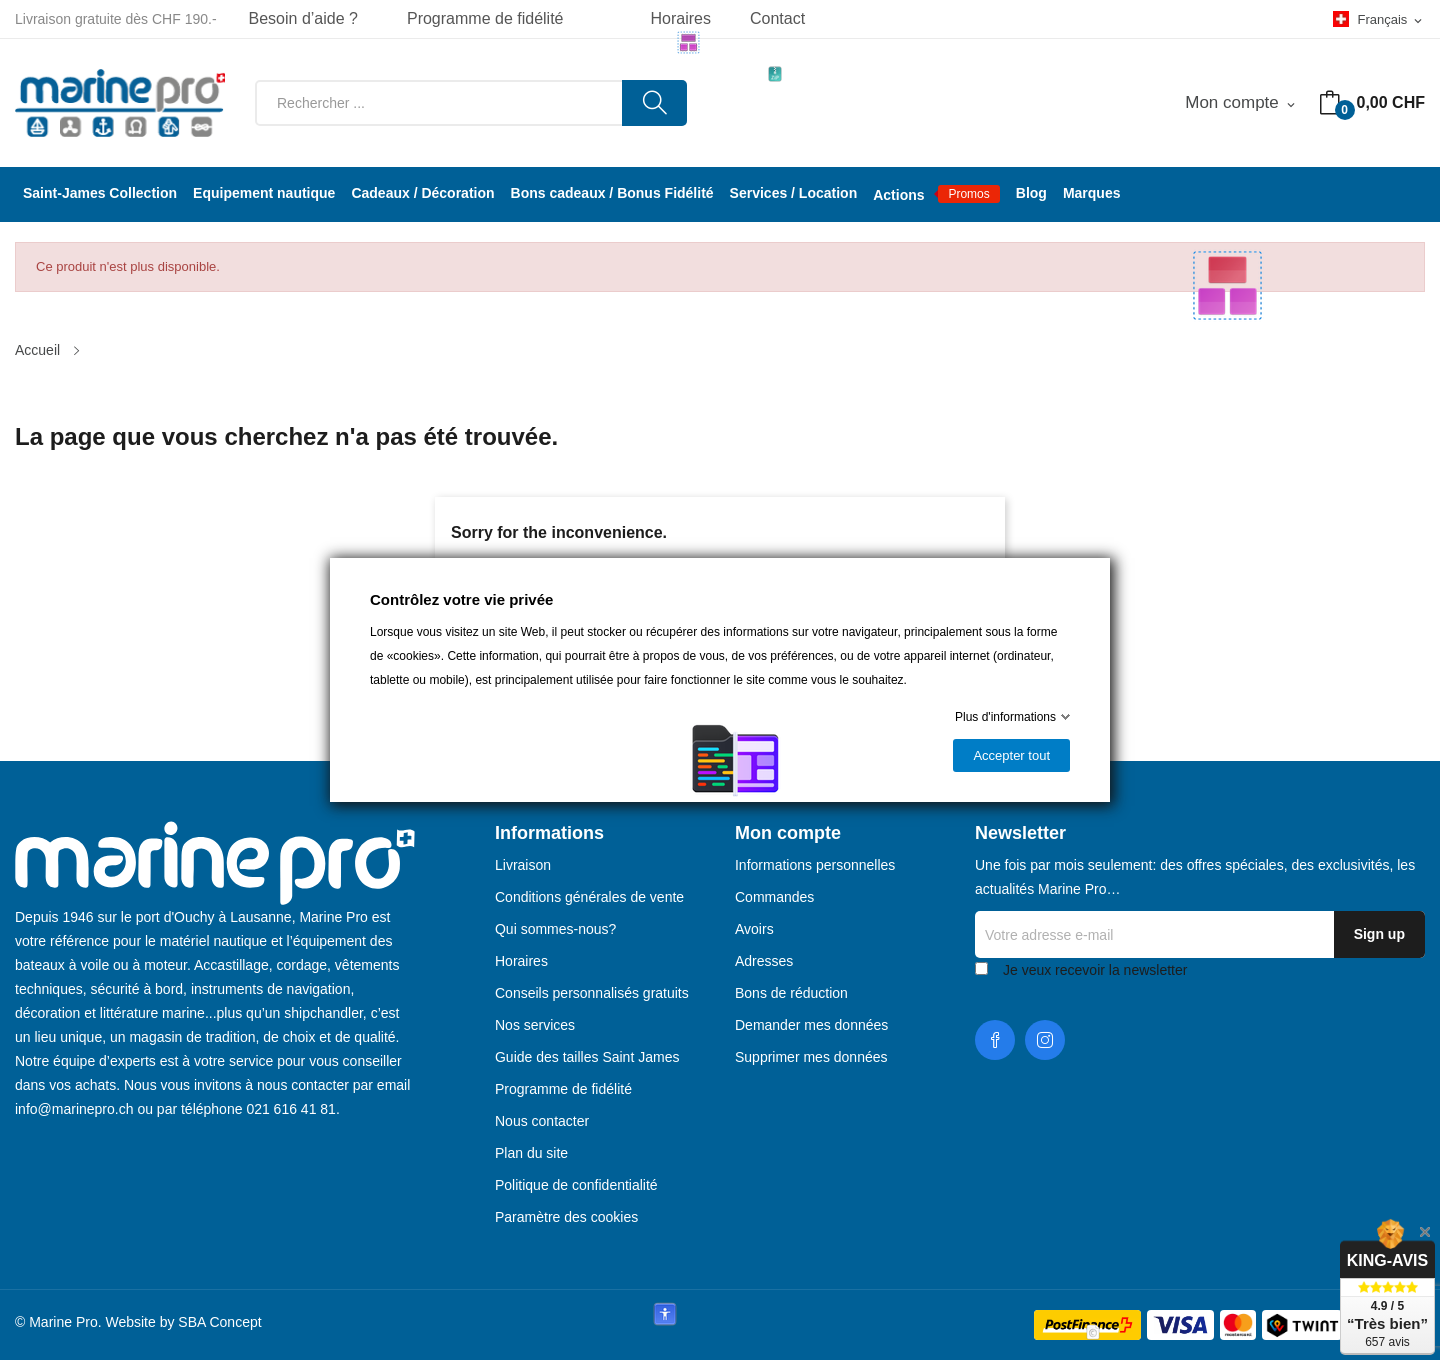 The width and height of the screenshot is (1440, 1360). What do you see at coordinates (1093, 1332) in the screenshot?
I see `indicates a file with copyright protection` at bounding box center [1093, 1332].